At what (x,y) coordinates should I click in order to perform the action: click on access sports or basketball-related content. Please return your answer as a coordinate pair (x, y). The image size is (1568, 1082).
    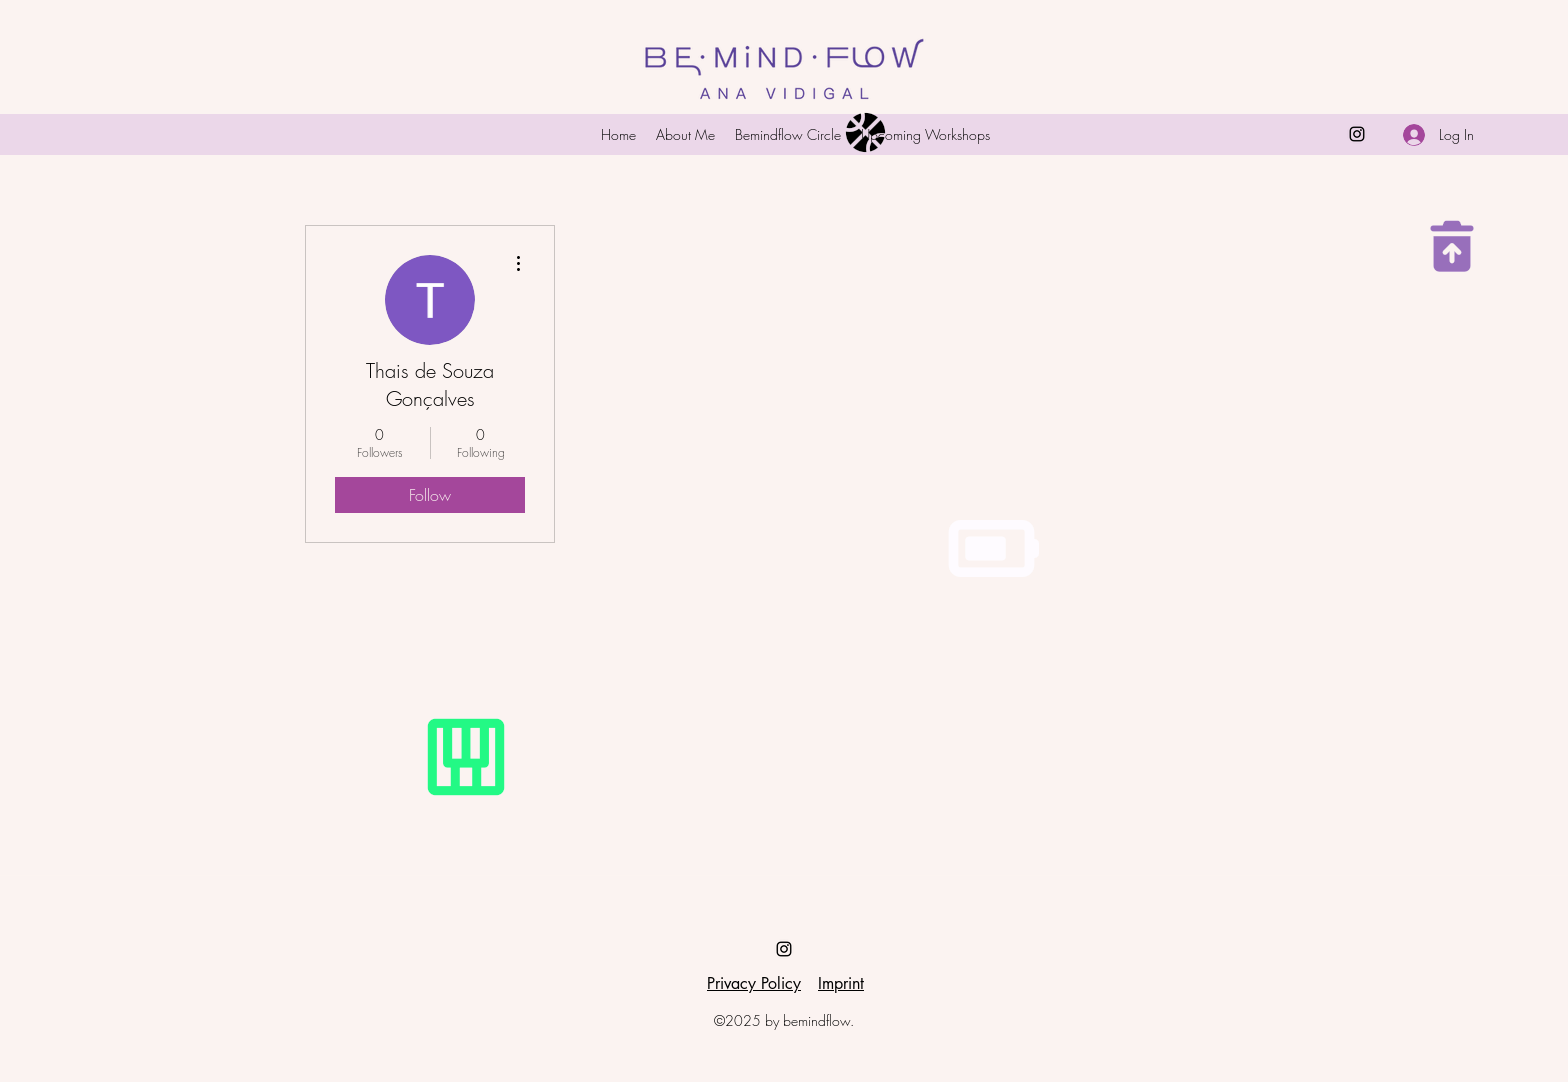
    Looking at the image, I should click on (865, 132).